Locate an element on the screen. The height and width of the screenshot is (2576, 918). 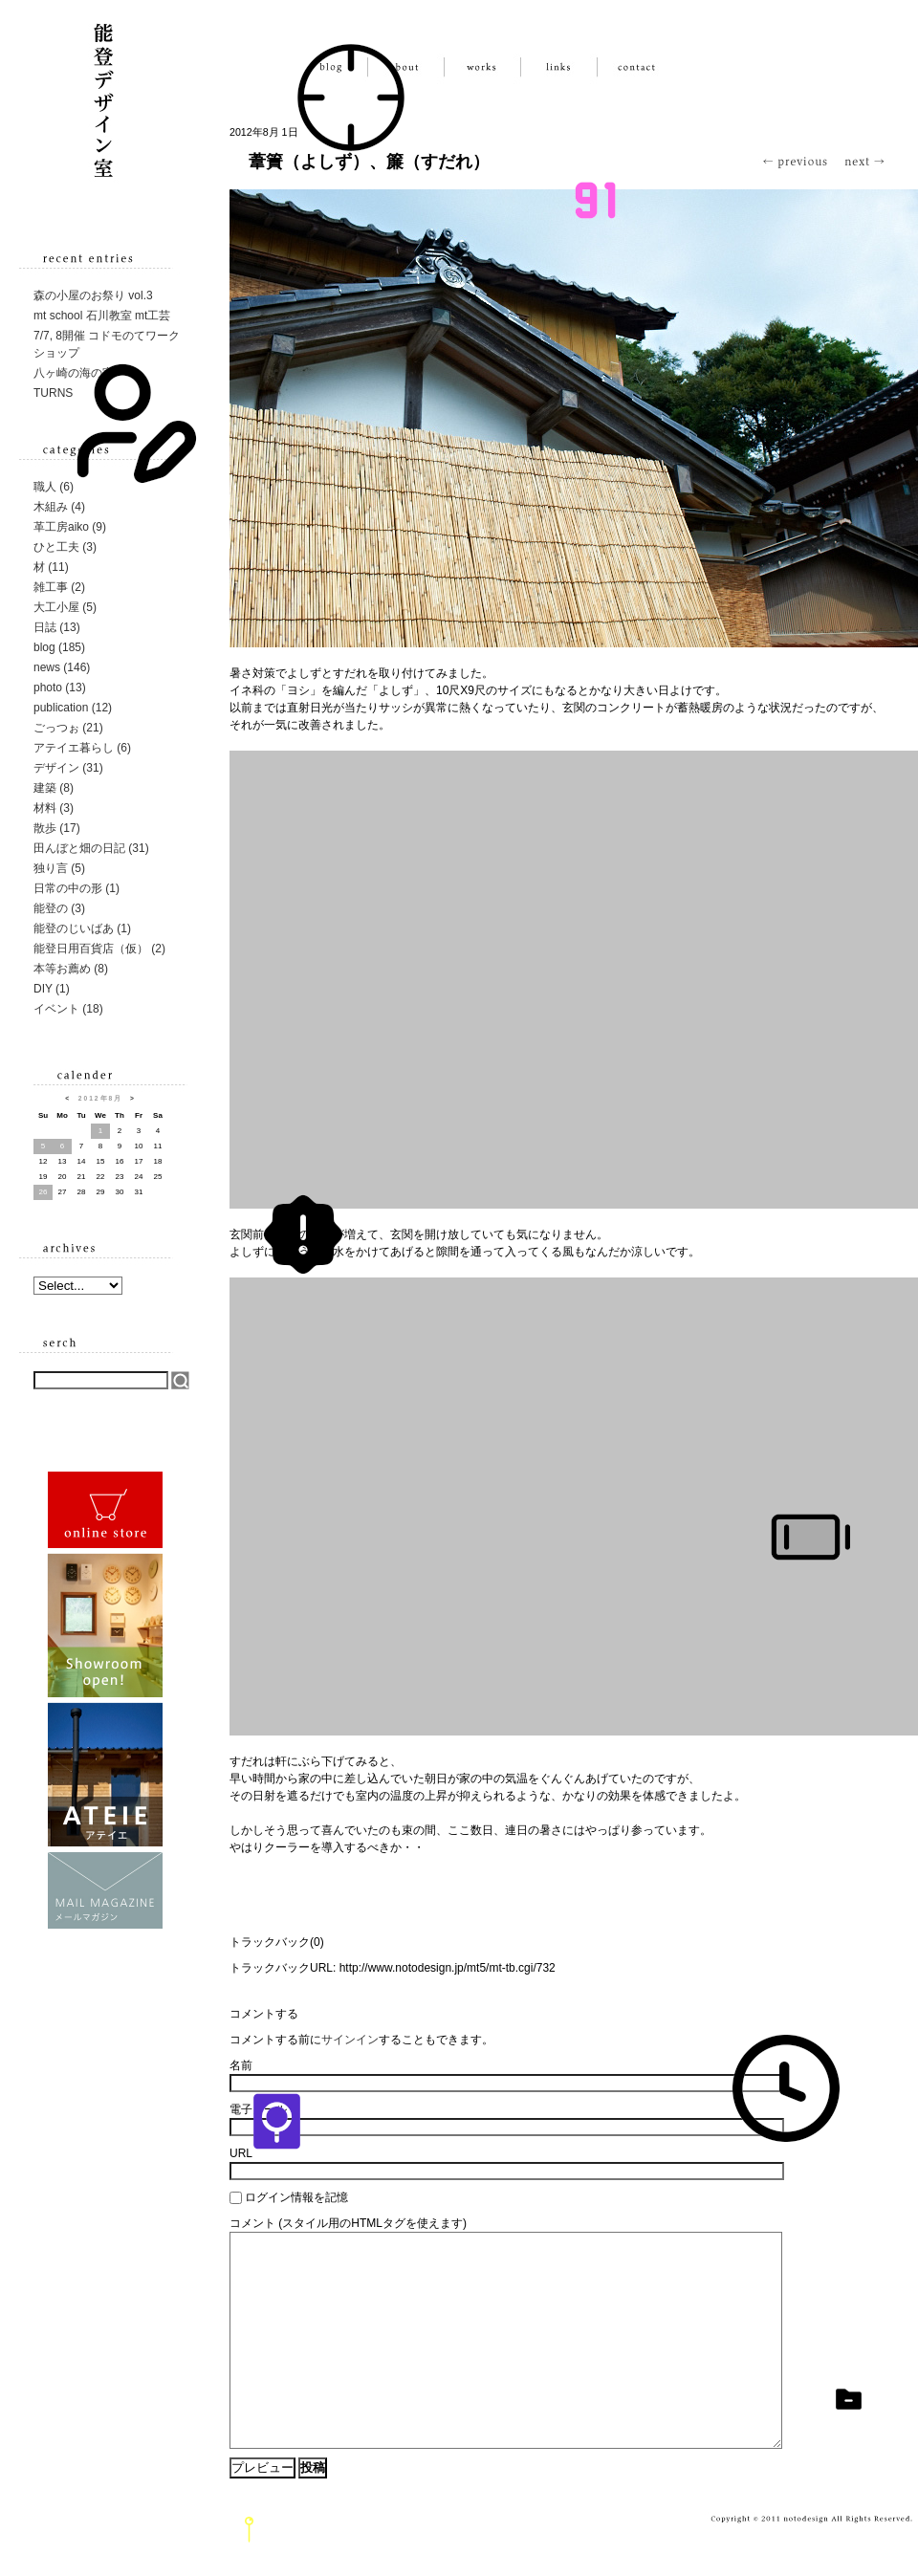
indicates low battery level is located at coordinates (809, 1537).